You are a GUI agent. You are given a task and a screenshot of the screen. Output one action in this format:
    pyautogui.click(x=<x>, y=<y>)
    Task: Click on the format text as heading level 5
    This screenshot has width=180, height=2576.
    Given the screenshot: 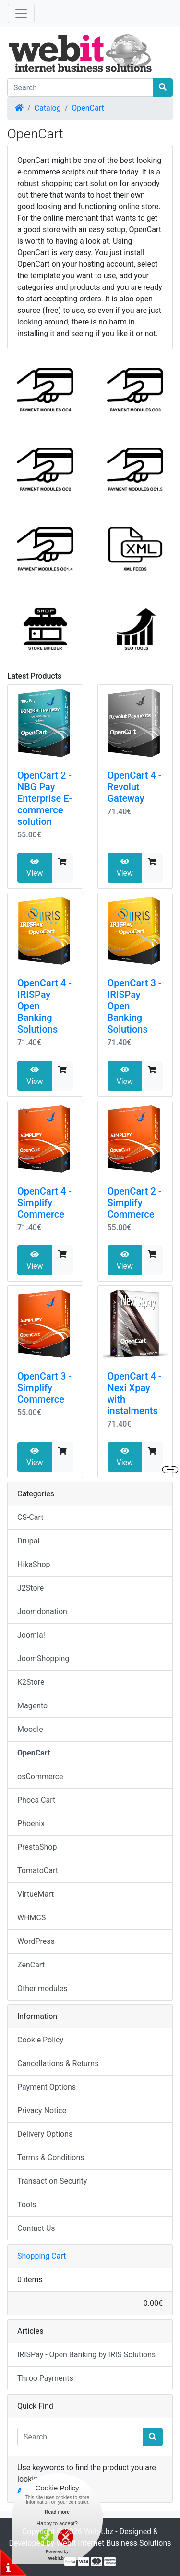 What is the action you would take?
    pyautogui.click(x=23, y=1110)
    